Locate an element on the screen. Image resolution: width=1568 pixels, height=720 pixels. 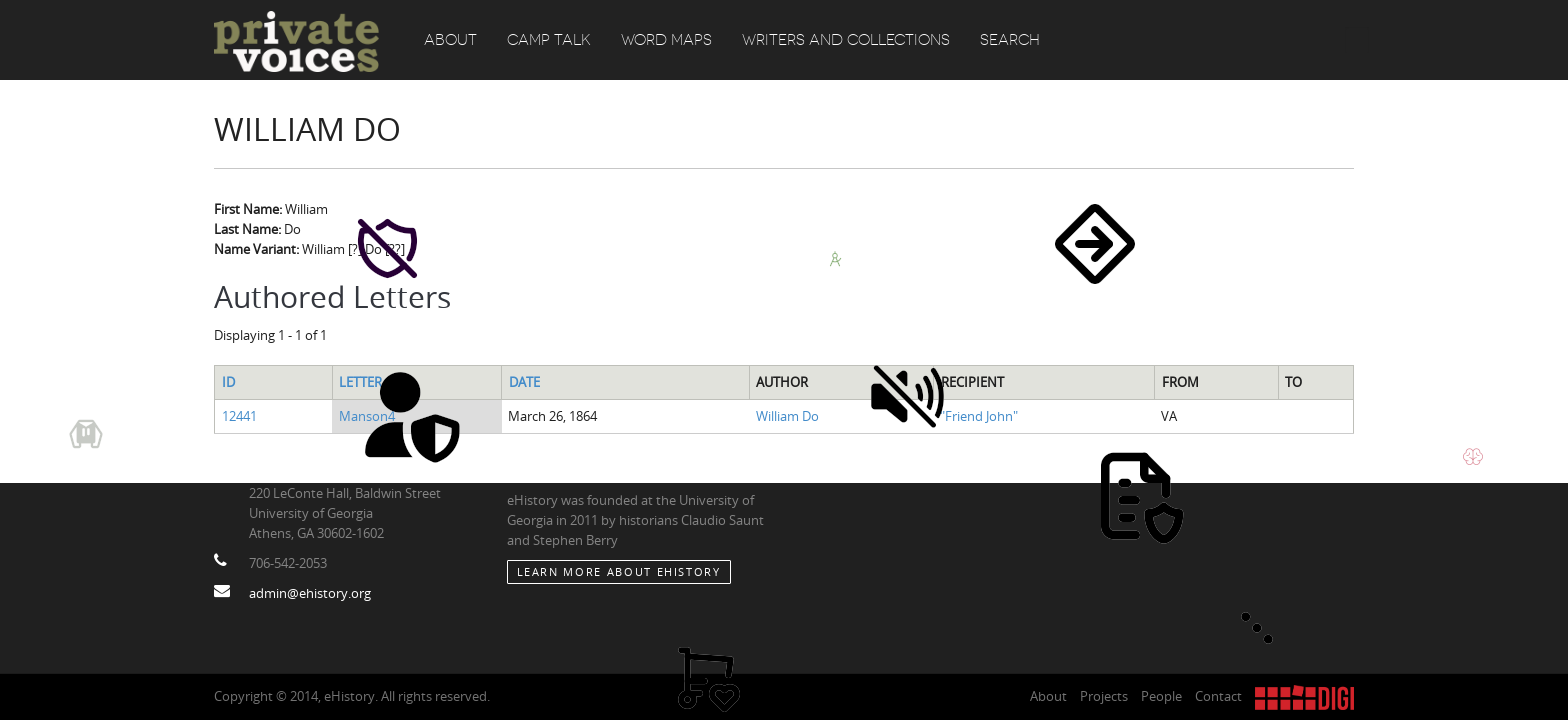
browse clothing or apparel items is located at coordinates (86, 434).